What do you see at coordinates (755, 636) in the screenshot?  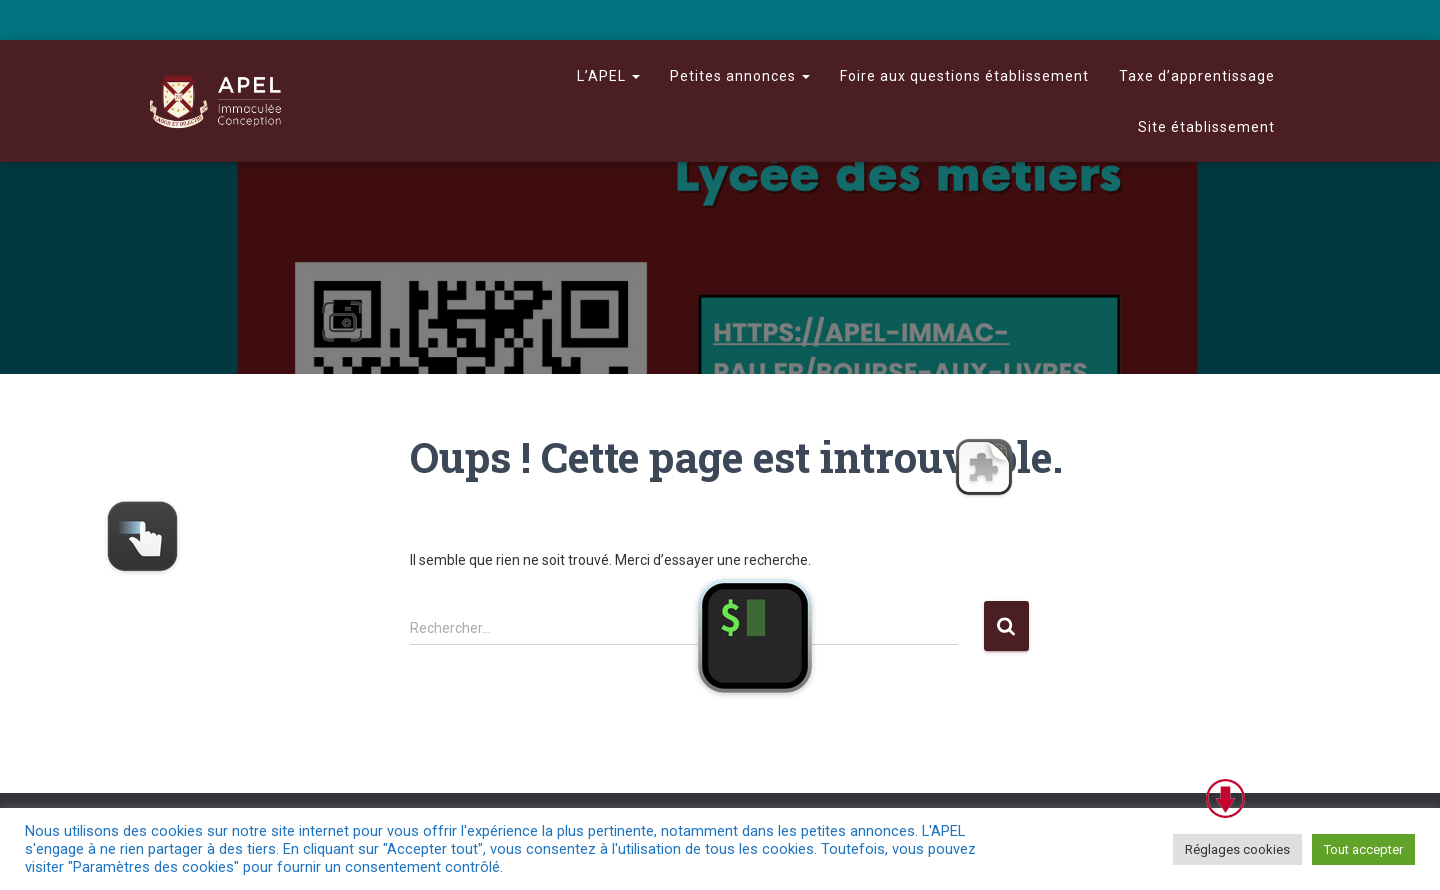 I see `open xterm terminal application` at bounding box center [755, 636].